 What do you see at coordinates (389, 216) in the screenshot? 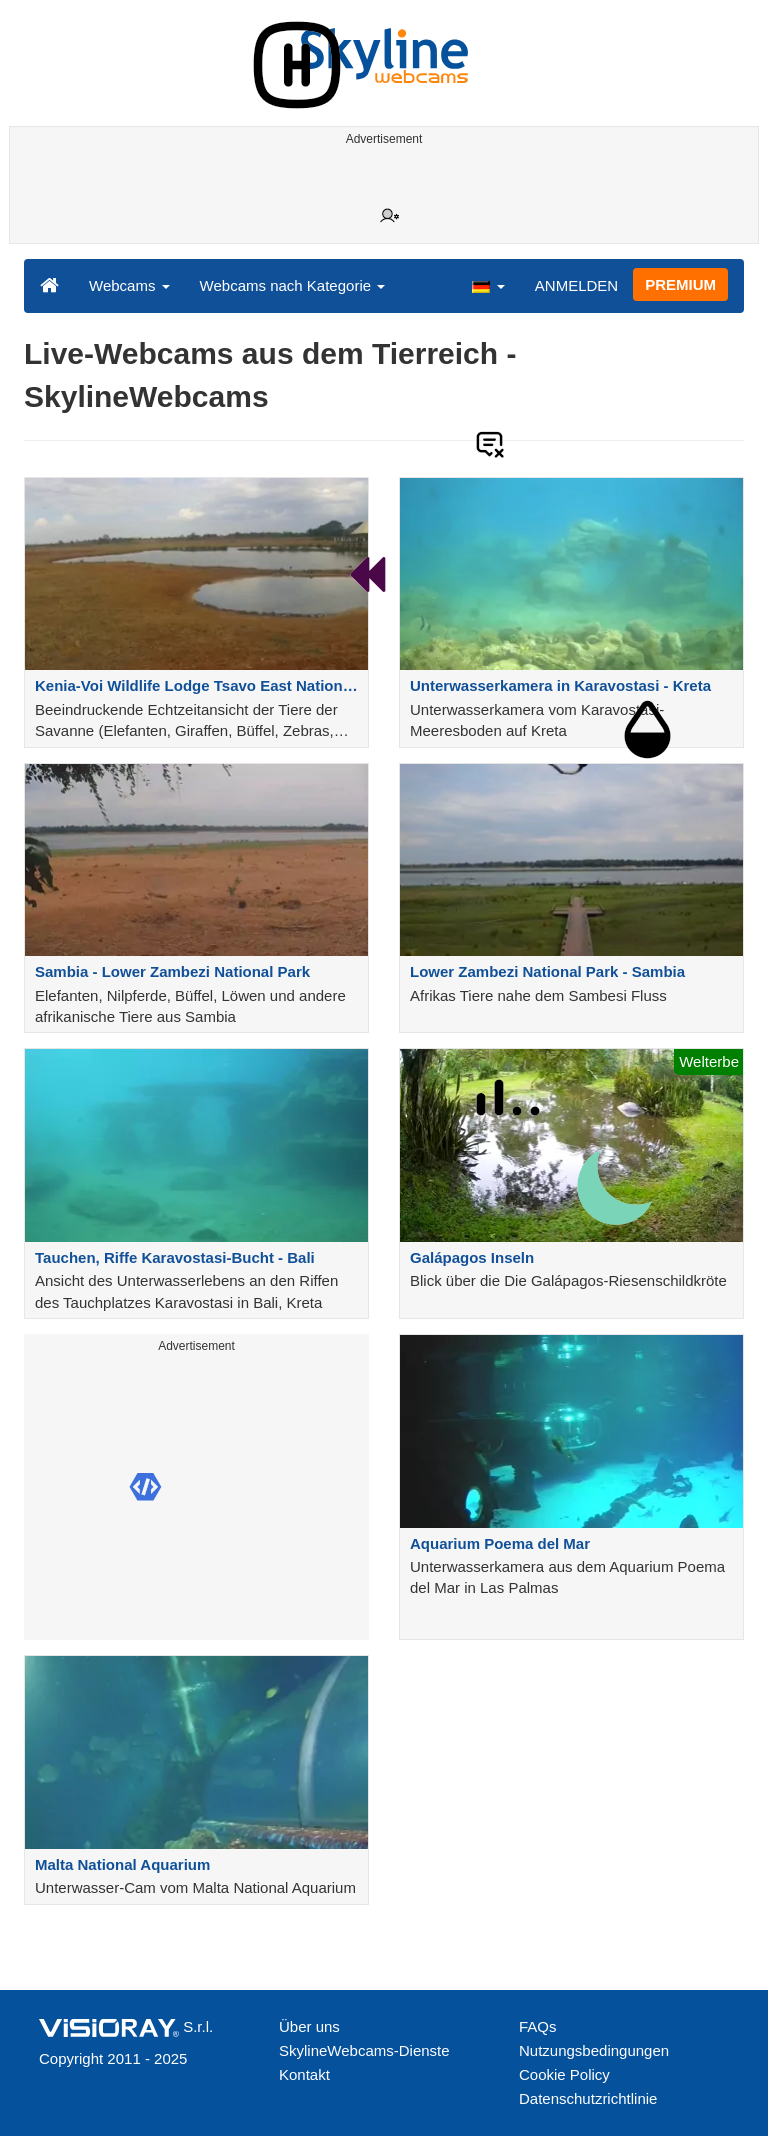
I see `access user settings or preferences` at bounding box center [389, 216].